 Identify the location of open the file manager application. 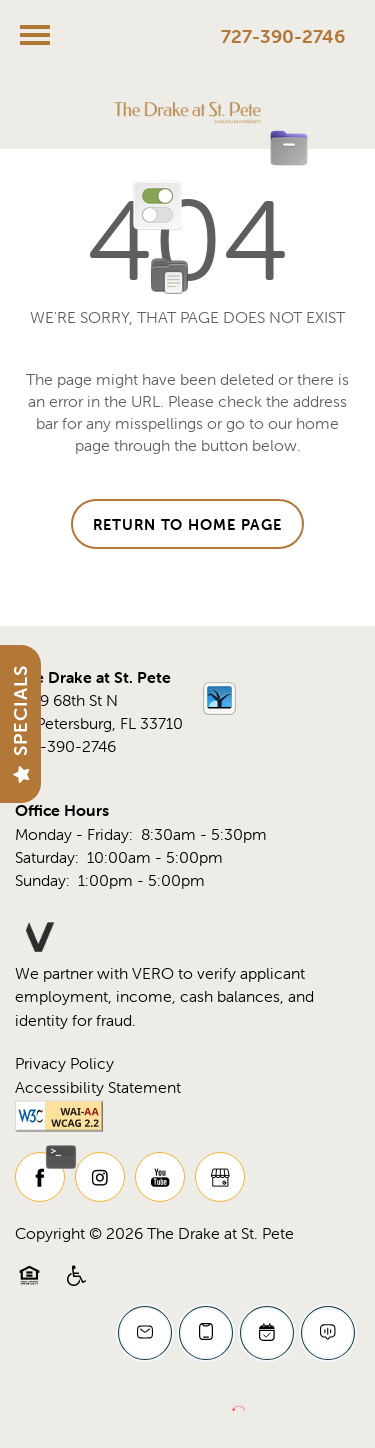
(289, 148).